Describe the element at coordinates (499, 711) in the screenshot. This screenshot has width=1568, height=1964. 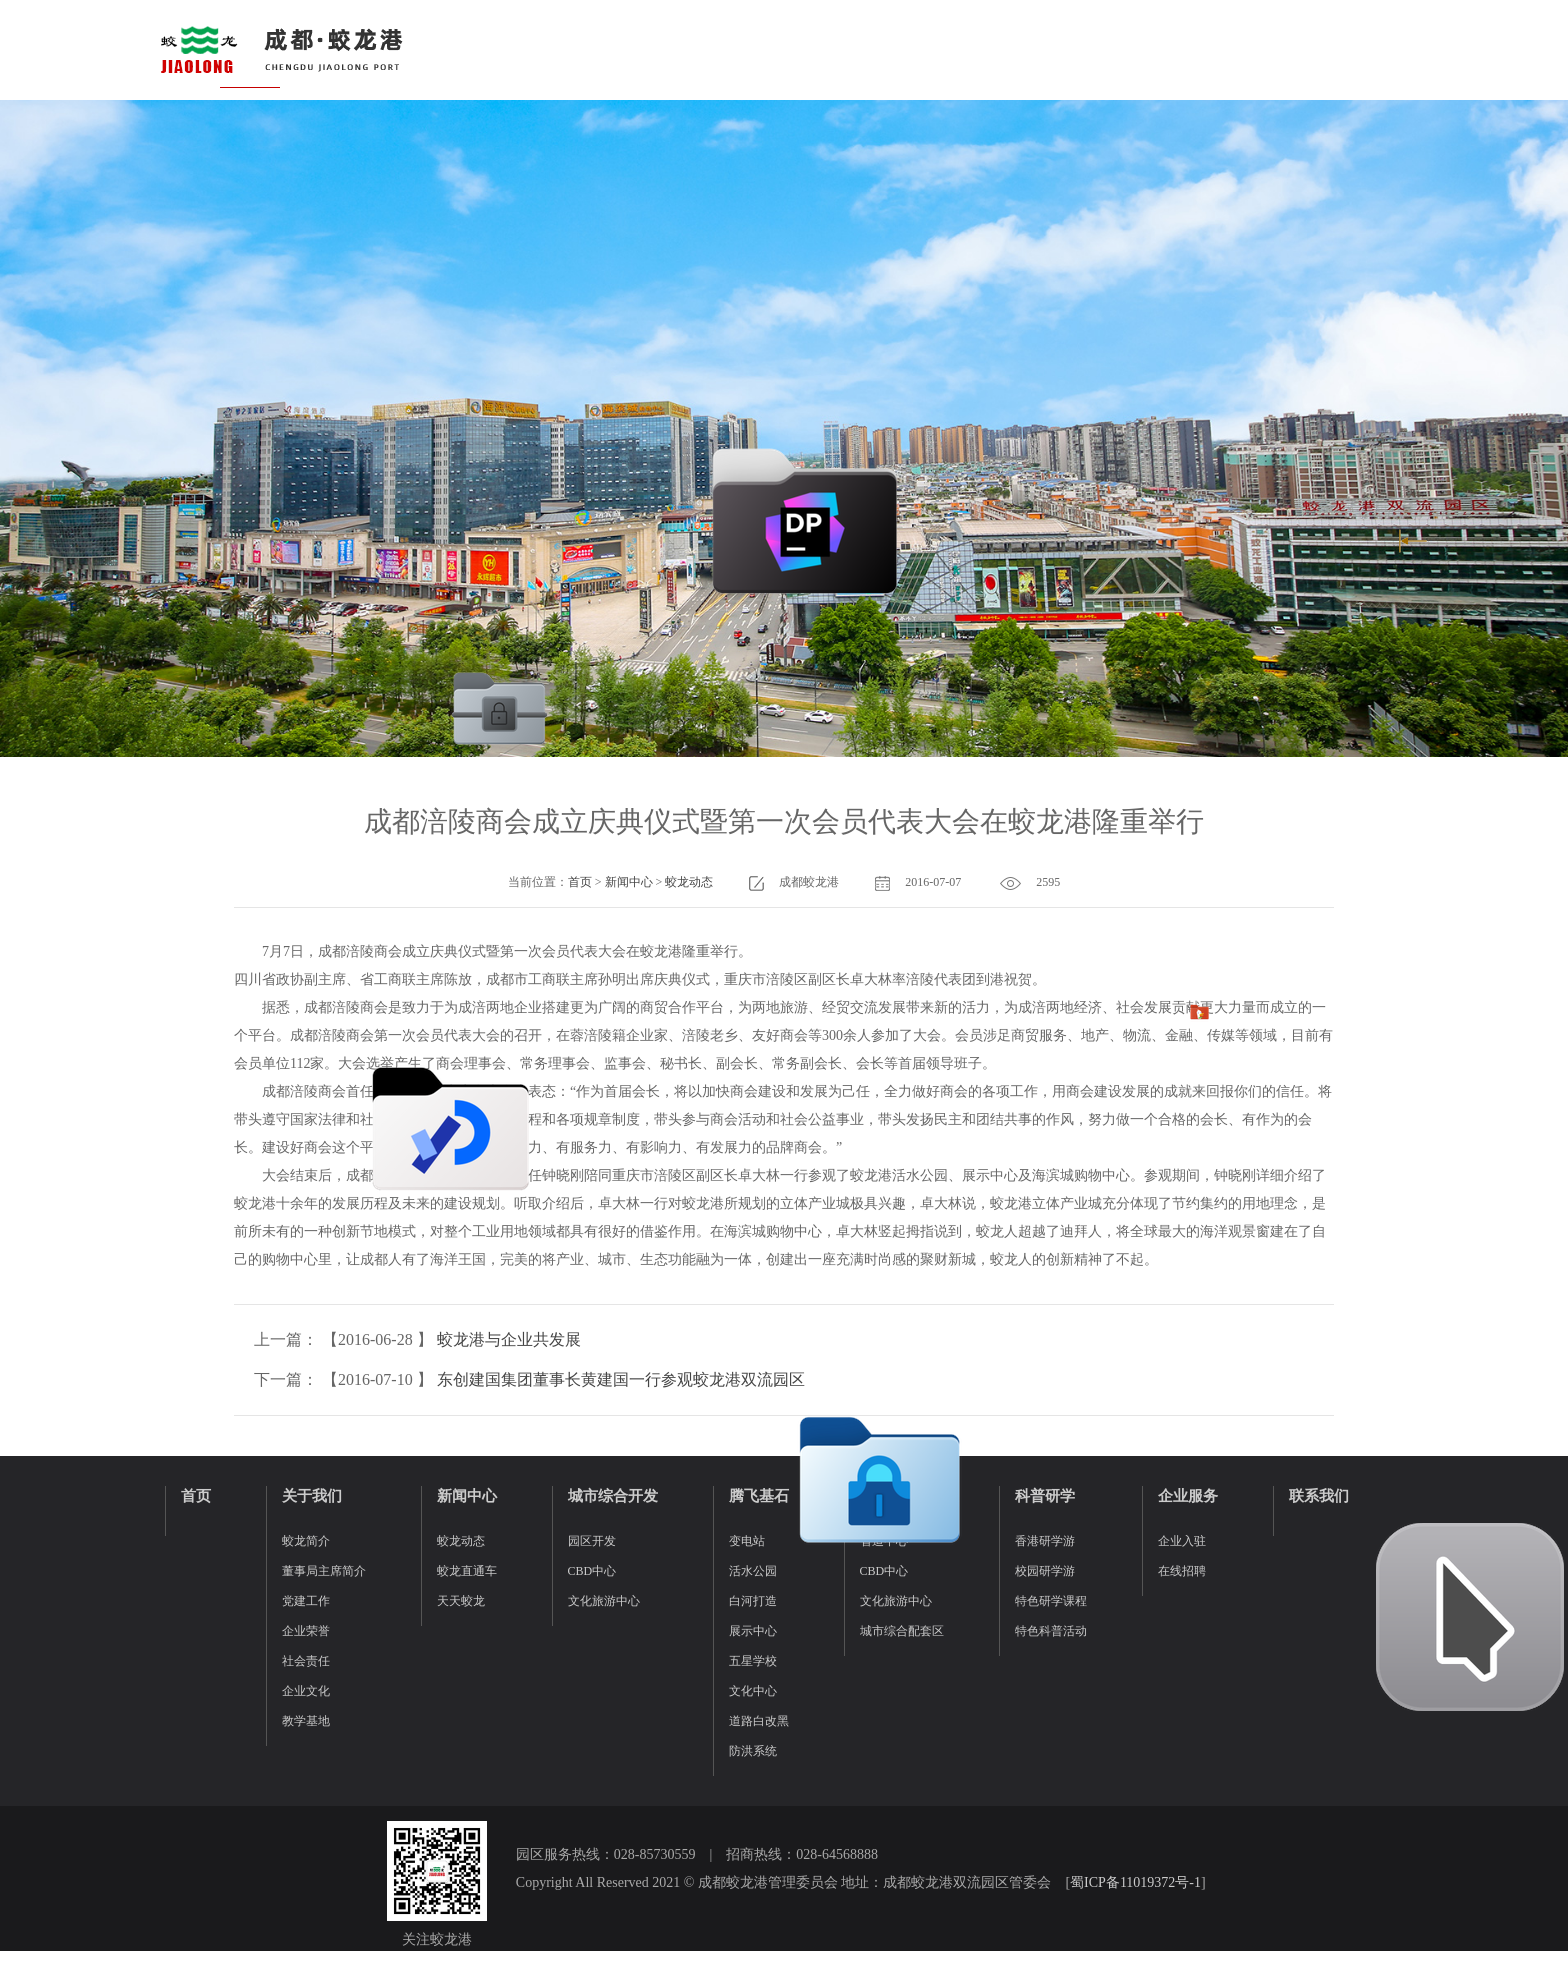
I see `access a password-protected folder` at that location.